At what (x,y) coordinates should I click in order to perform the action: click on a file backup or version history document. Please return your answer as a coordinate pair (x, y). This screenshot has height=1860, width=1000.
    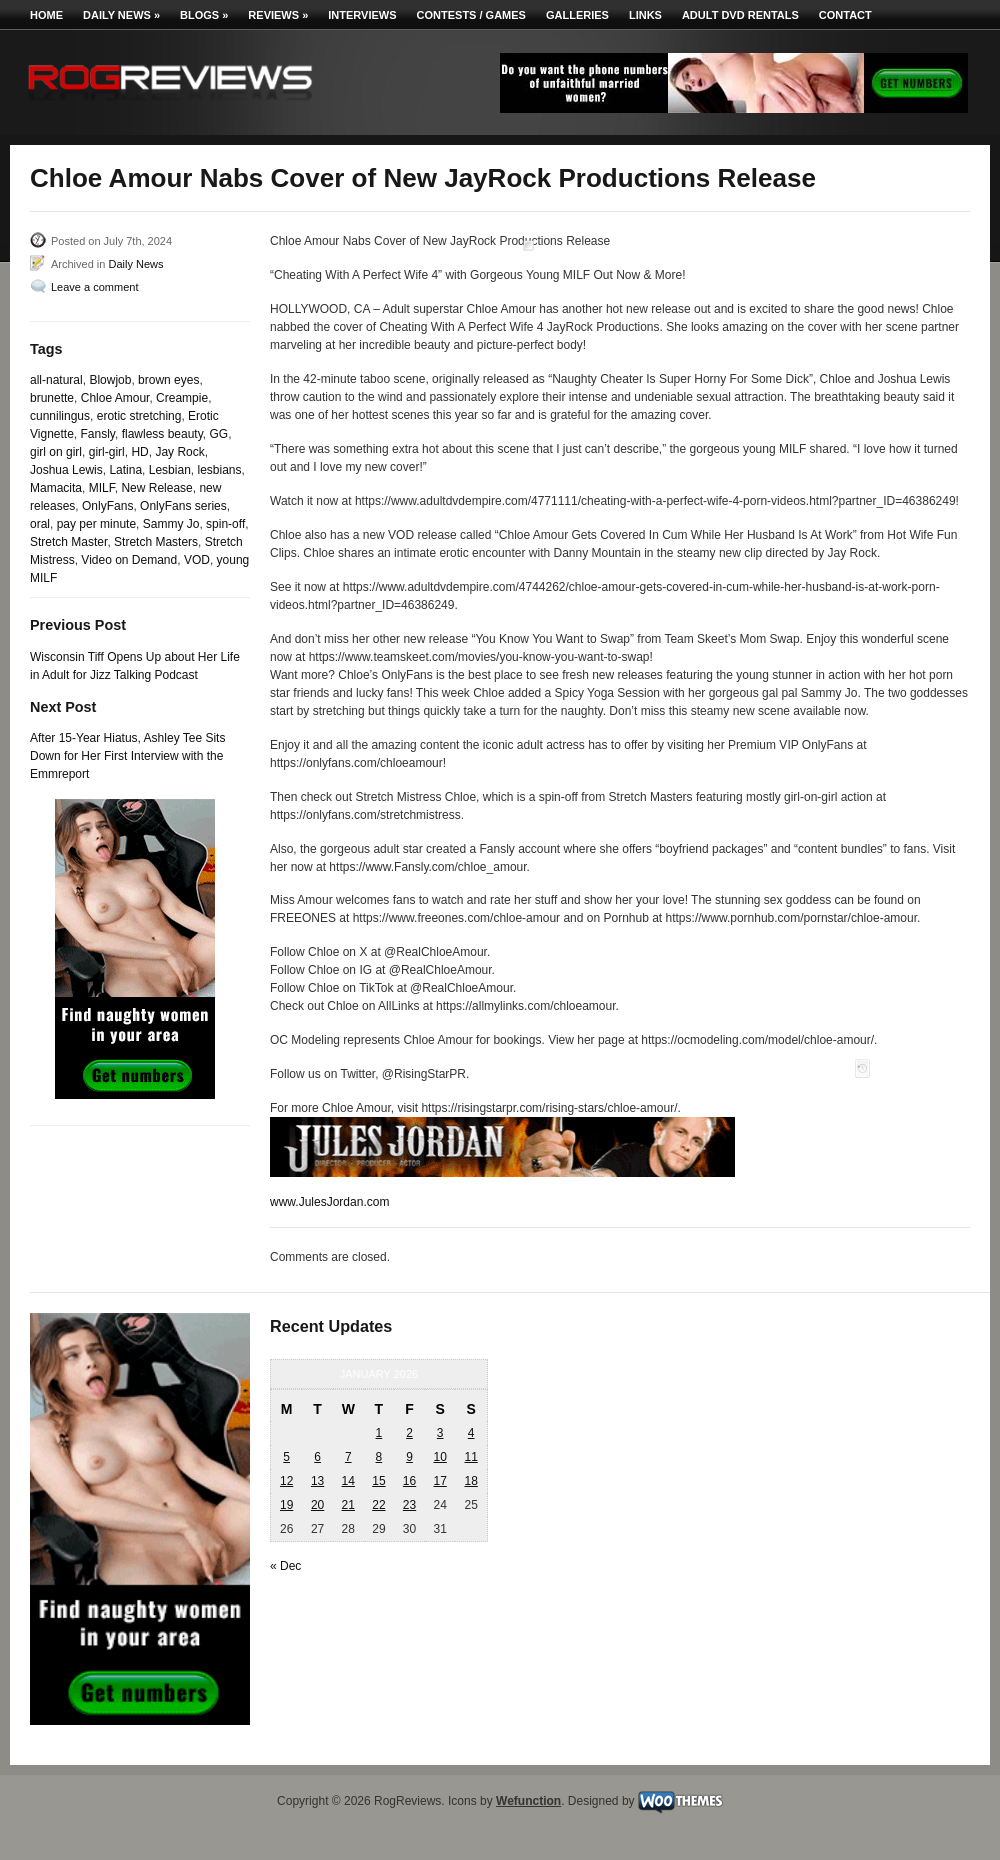
    Looking at the image, I should click on (862, 1068).